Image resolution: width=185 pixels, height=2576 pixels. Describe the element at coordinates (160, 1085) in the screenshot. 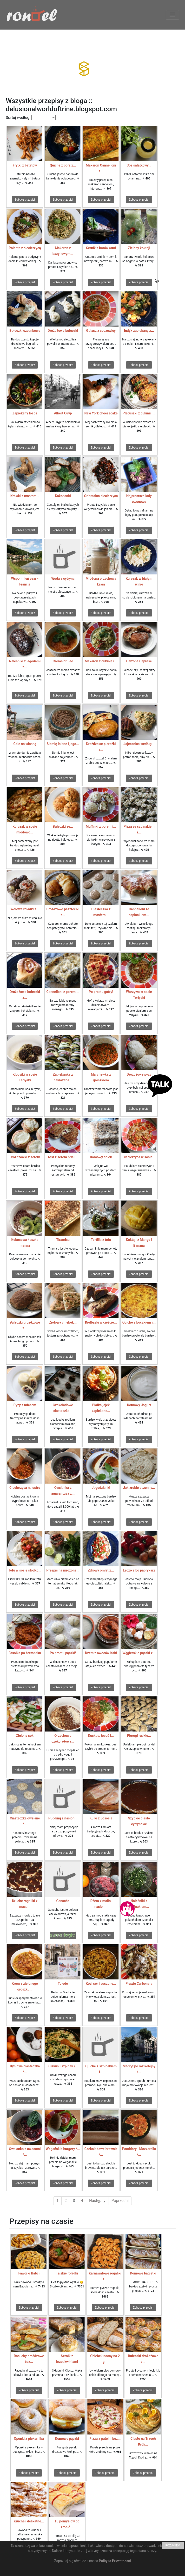

I see `open KakaoTalk messaging app` at that location.